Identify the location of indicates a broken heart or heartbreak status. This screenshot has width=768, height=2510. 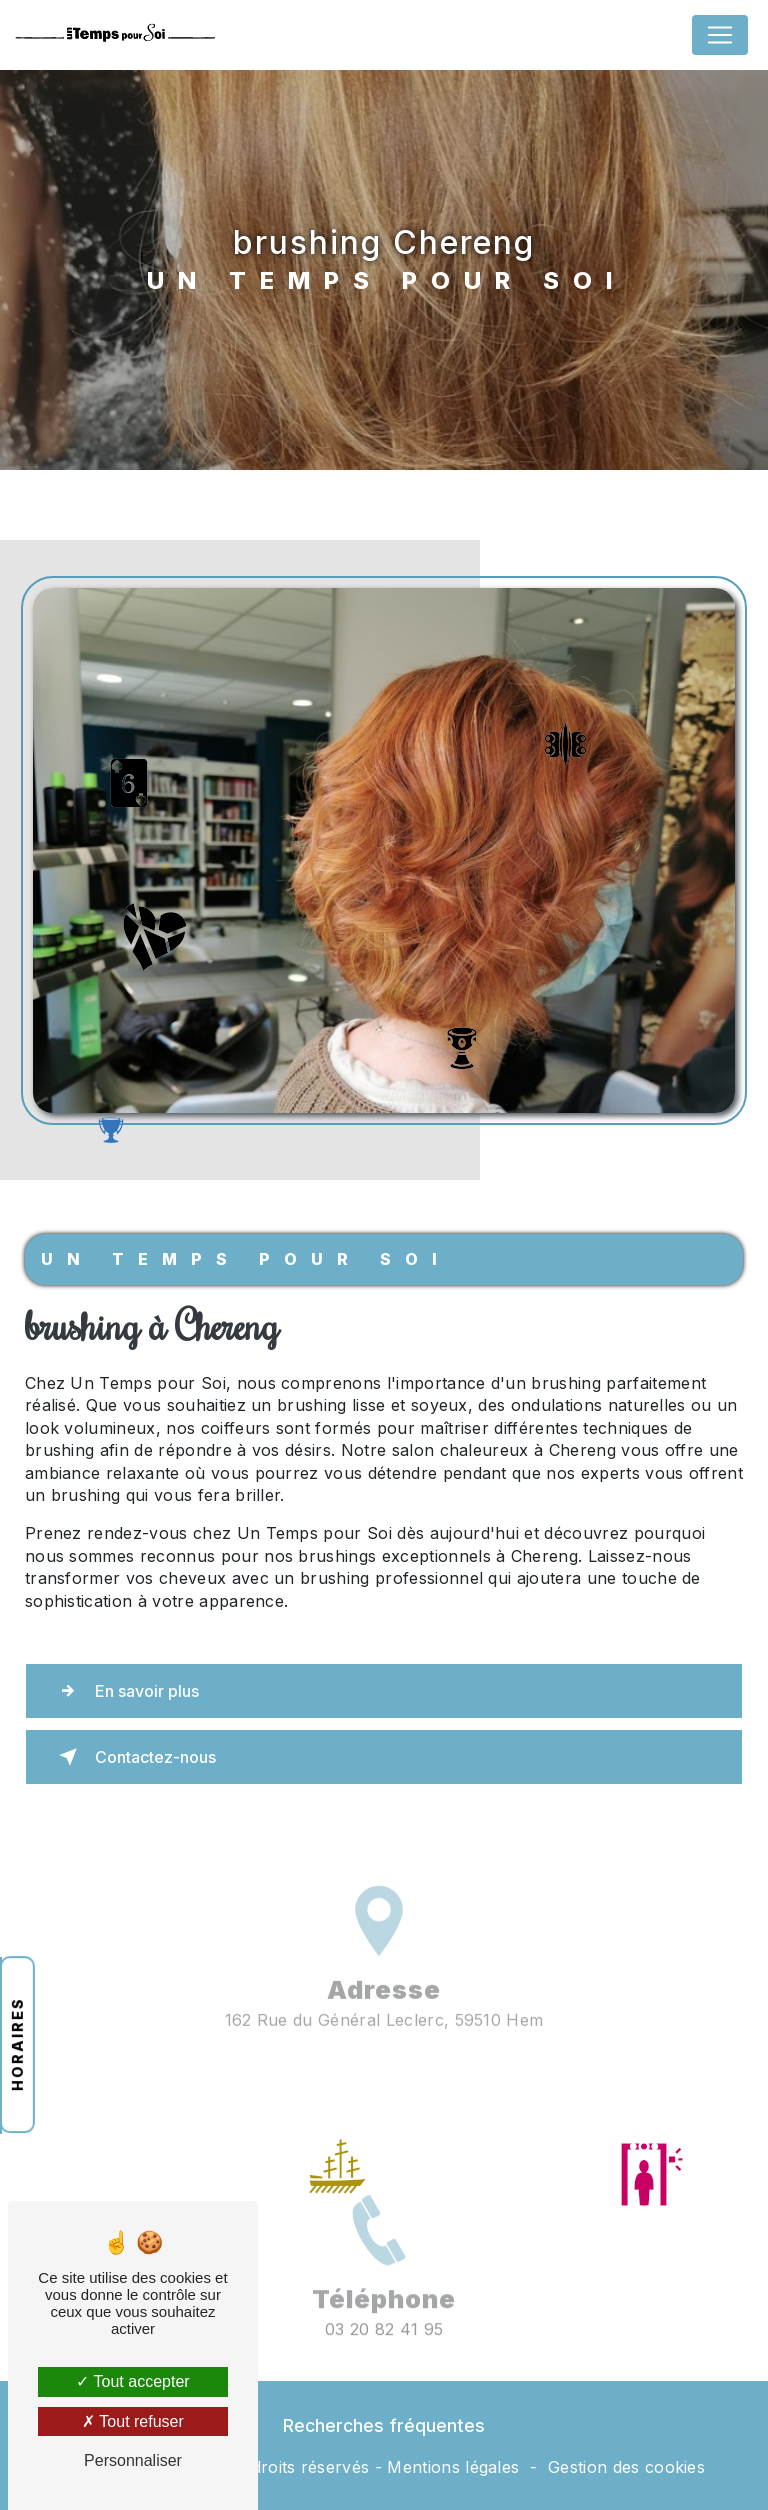
(154, 937).